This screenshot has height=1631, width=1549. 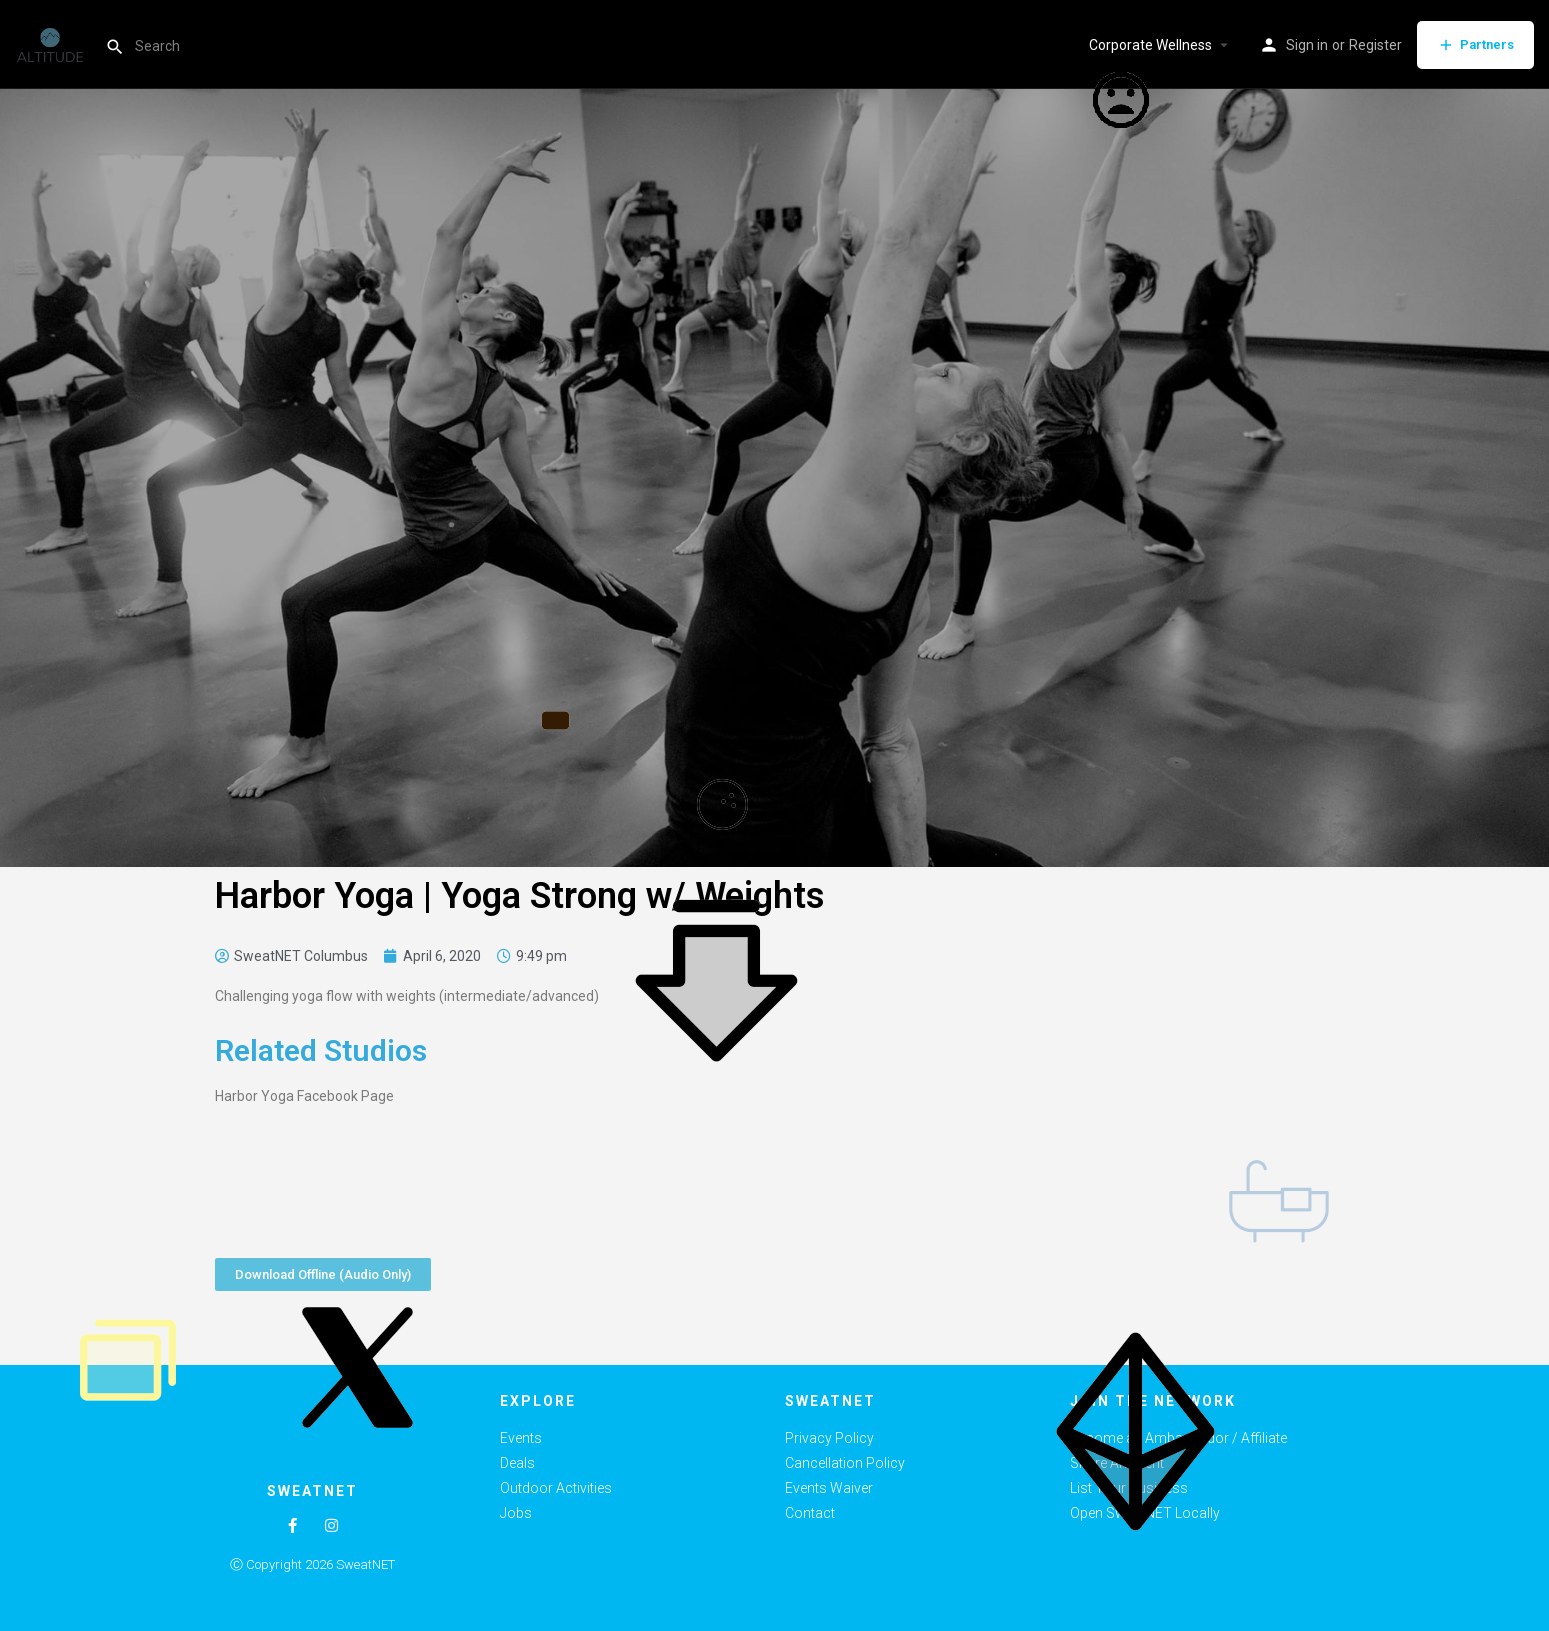 What do you see at coordinates (722, 804) in the screenshot?
I see `access bowling or sports games` at bounding box center [722, 804].